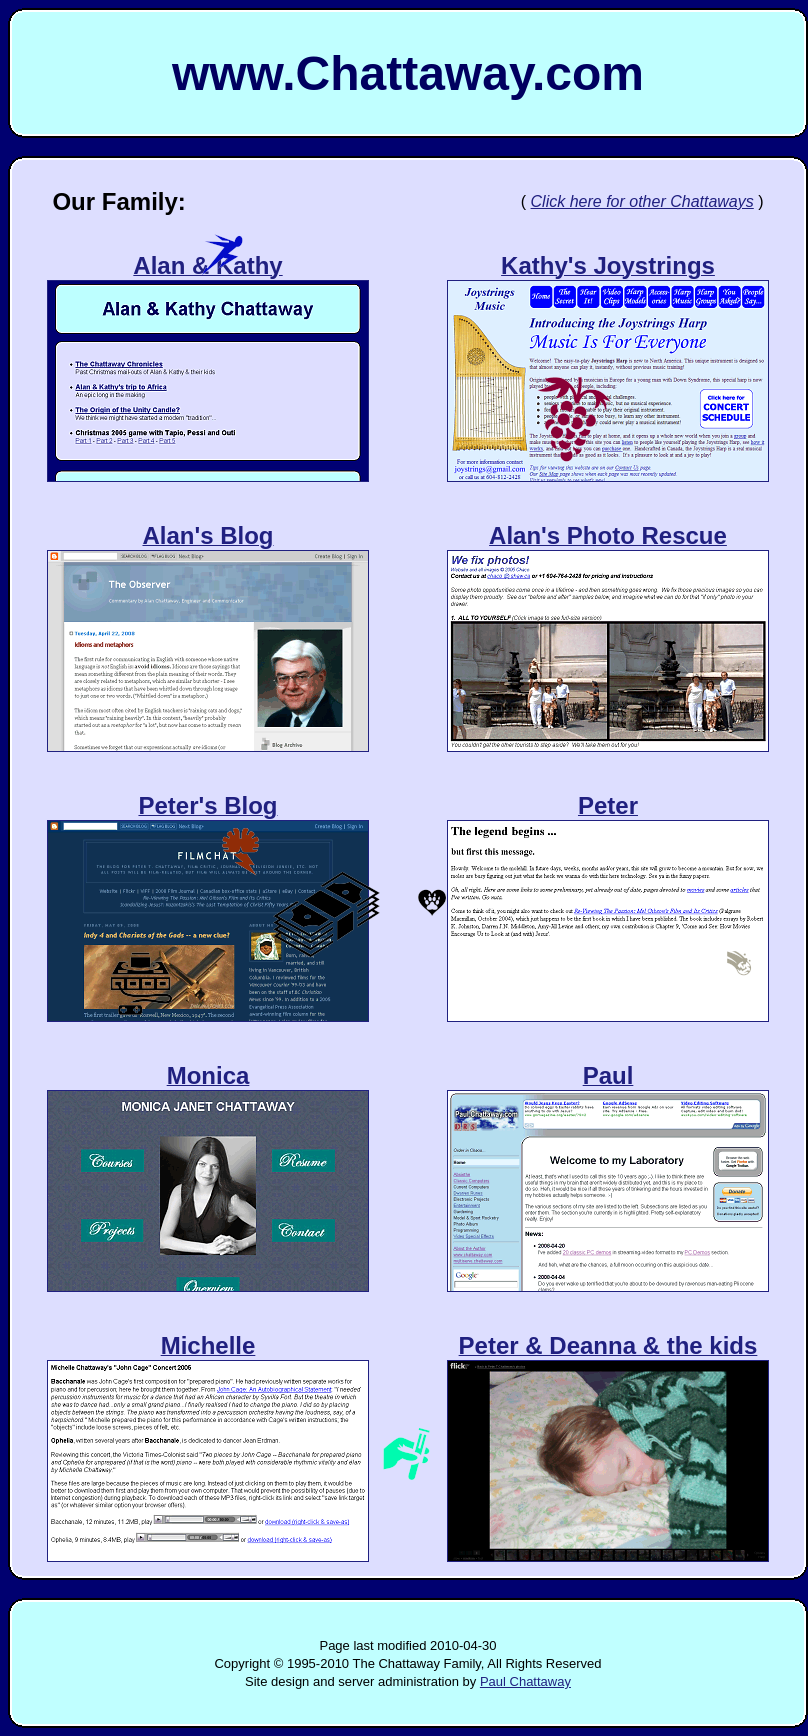  Describe the element at coordinates (574, 419) in the screenshot. I see `select grapes as a food or ingredient item` at that location.